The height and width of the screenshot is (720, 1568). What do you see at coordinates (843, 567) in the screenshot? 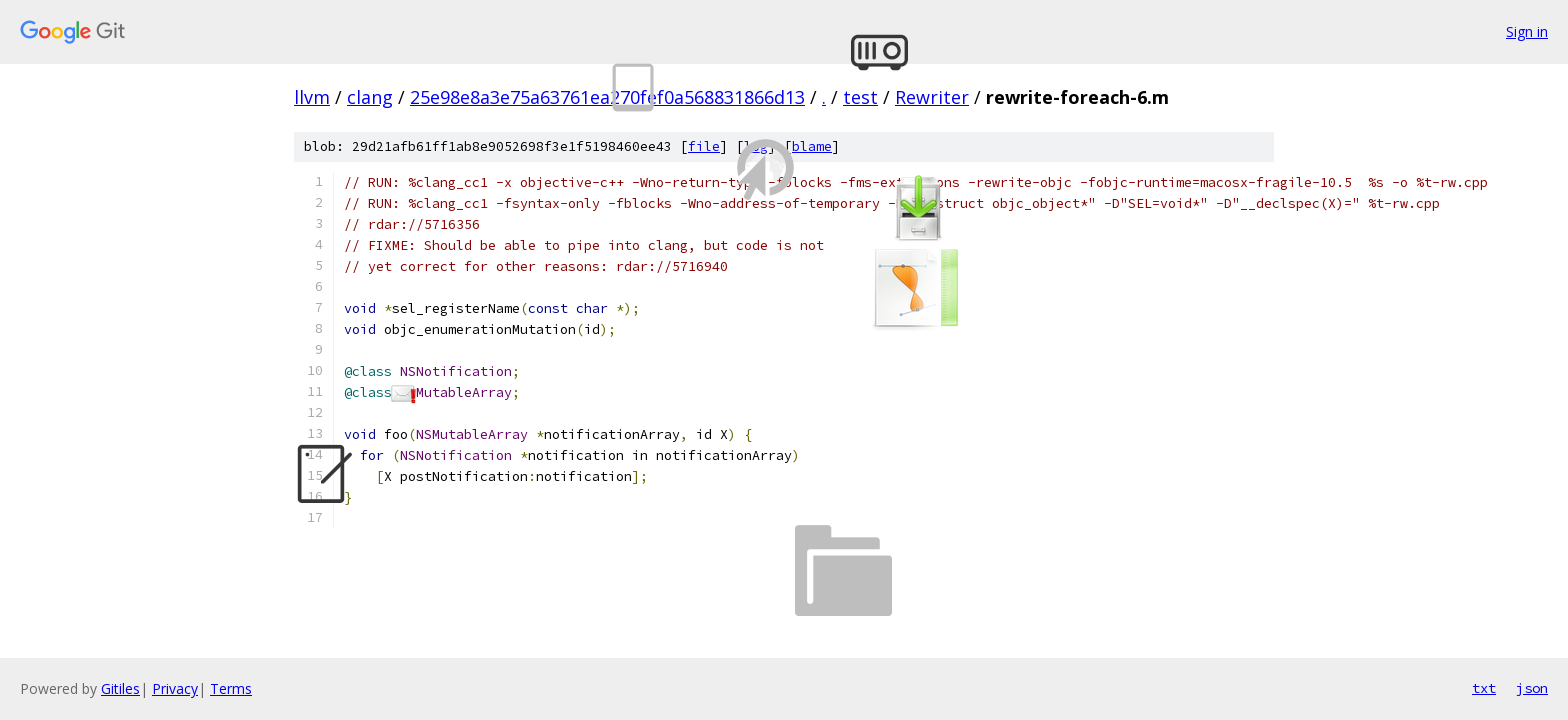
I see `access desktop folder` at bounding box center [843, 567].